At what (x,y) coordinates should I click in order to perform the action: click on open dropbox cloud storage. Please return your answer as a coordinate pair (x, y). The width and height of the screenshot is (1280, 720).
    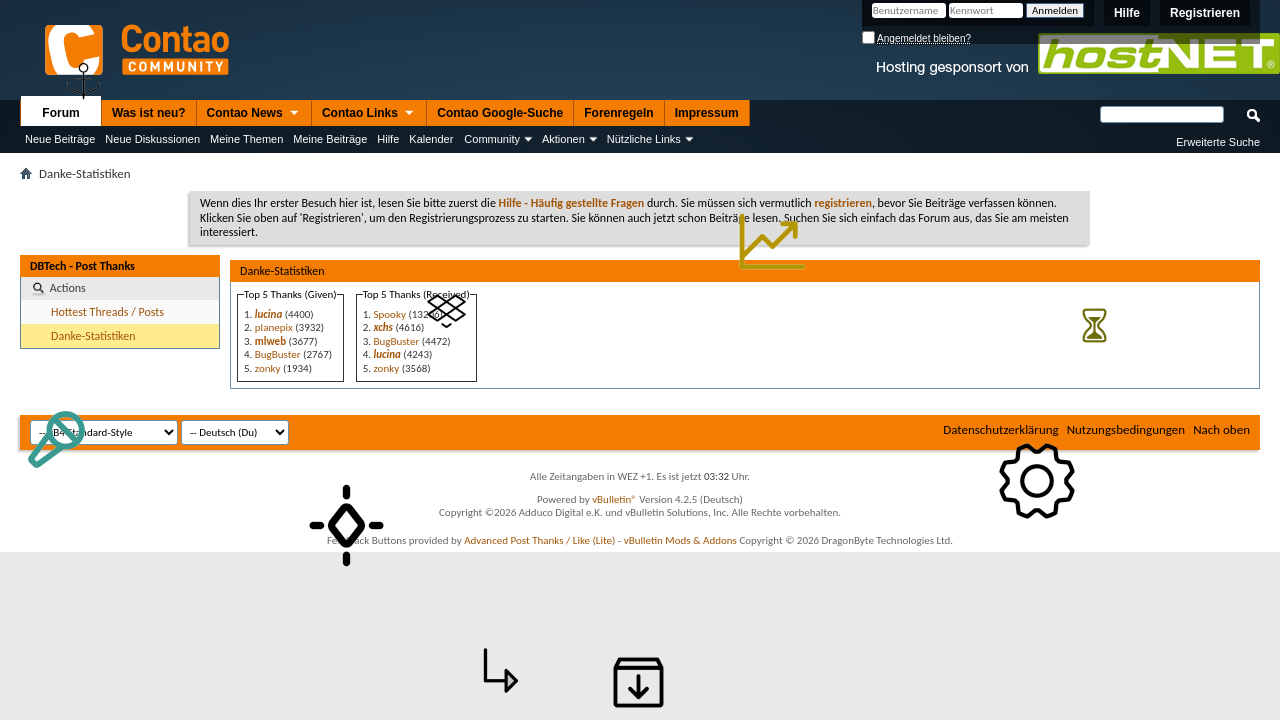
    Looking at the image, I should click on (446, 309).